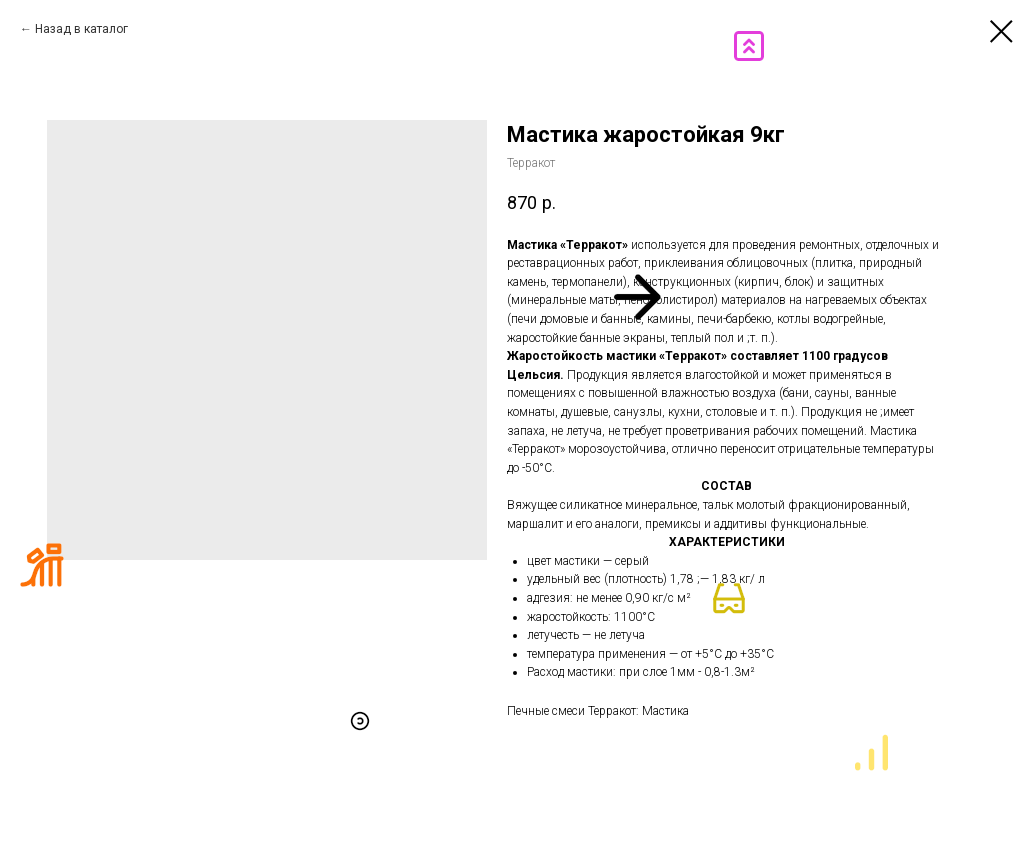  Describe the element at coordinates (42, 565) in the screenshot. I see `browse amusement park attractions` at that location.